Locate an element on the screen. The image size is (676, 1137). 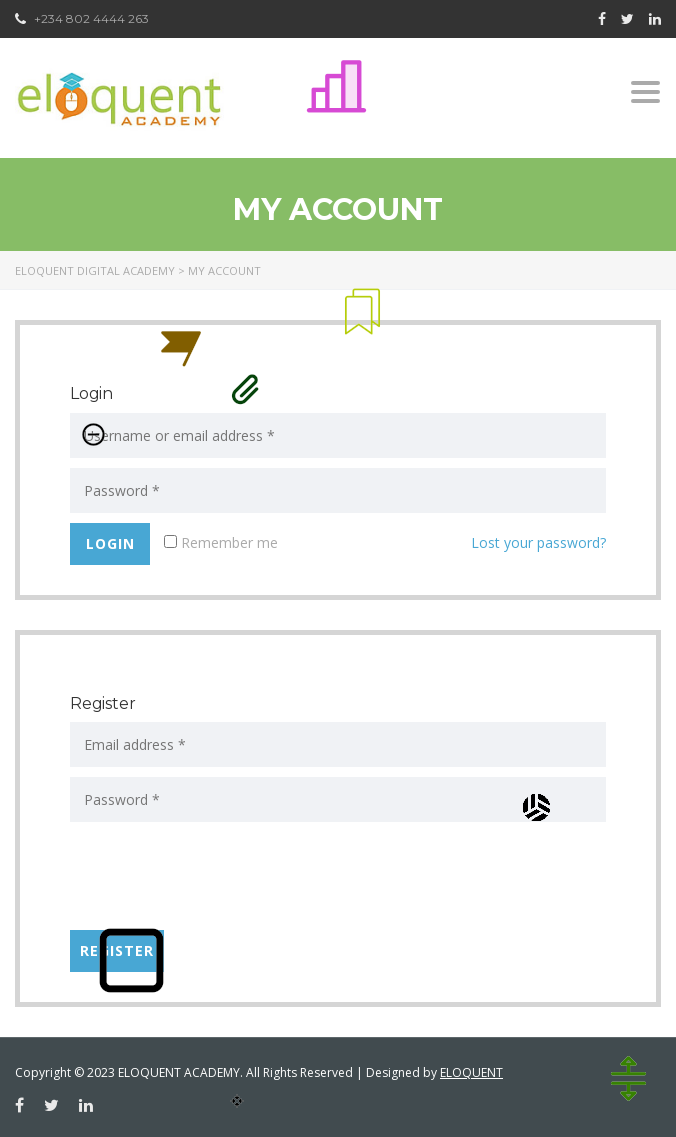
attach a file to your message is located at coordinates (246, 389).